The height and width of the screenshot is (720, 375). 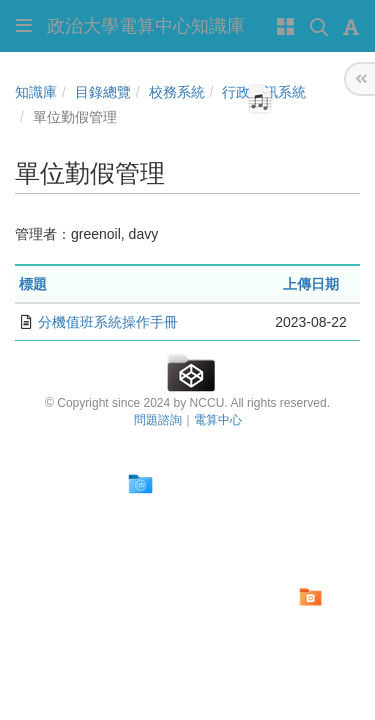 What do you see at coordinates (310, 597) in the screenshot?
I see `open 4K Stogram downloads folder` at bounding box center [310, 597].